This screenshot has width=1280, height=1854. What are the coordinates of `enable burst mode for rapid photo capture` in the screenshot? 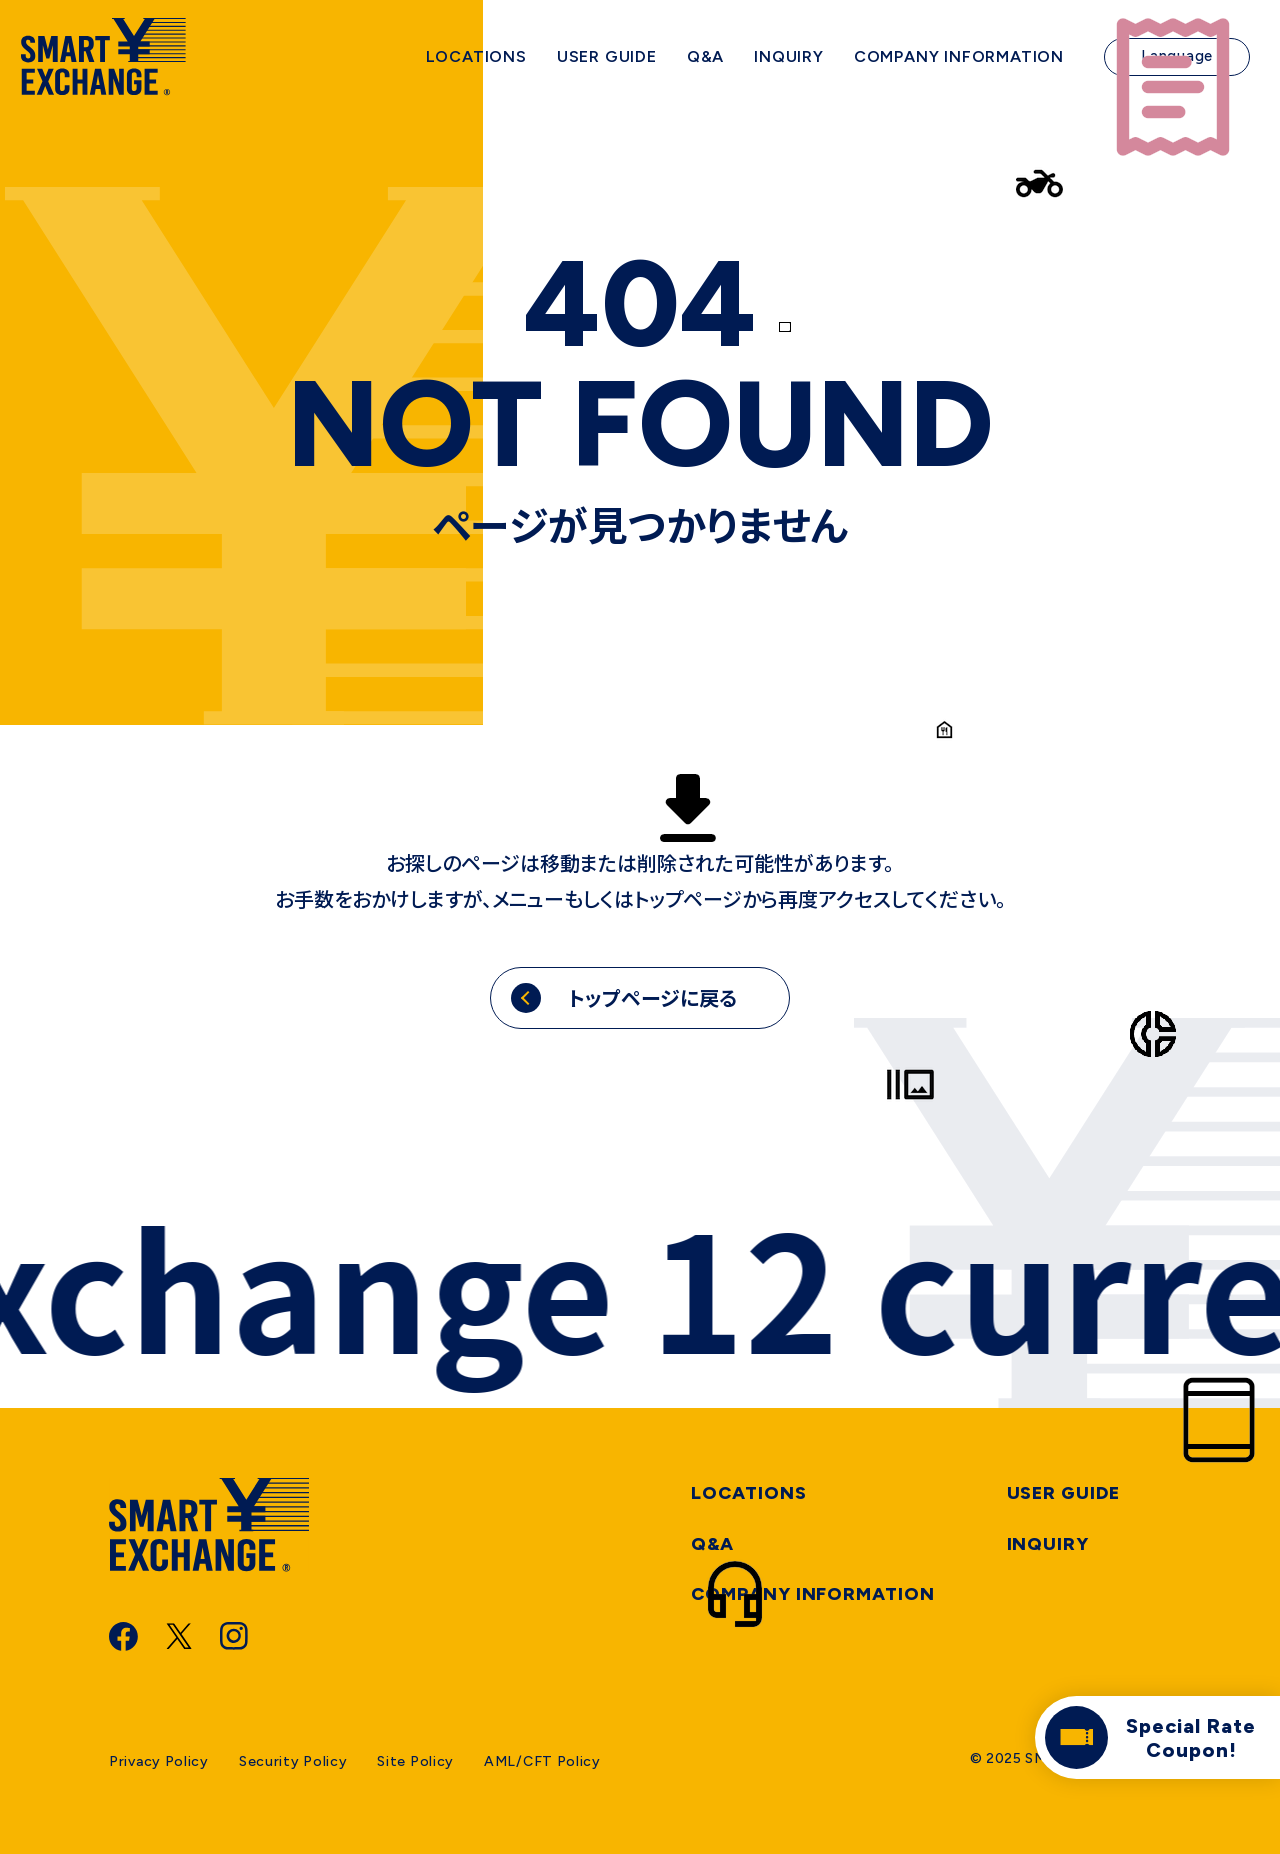 It's located at (910, 1084).